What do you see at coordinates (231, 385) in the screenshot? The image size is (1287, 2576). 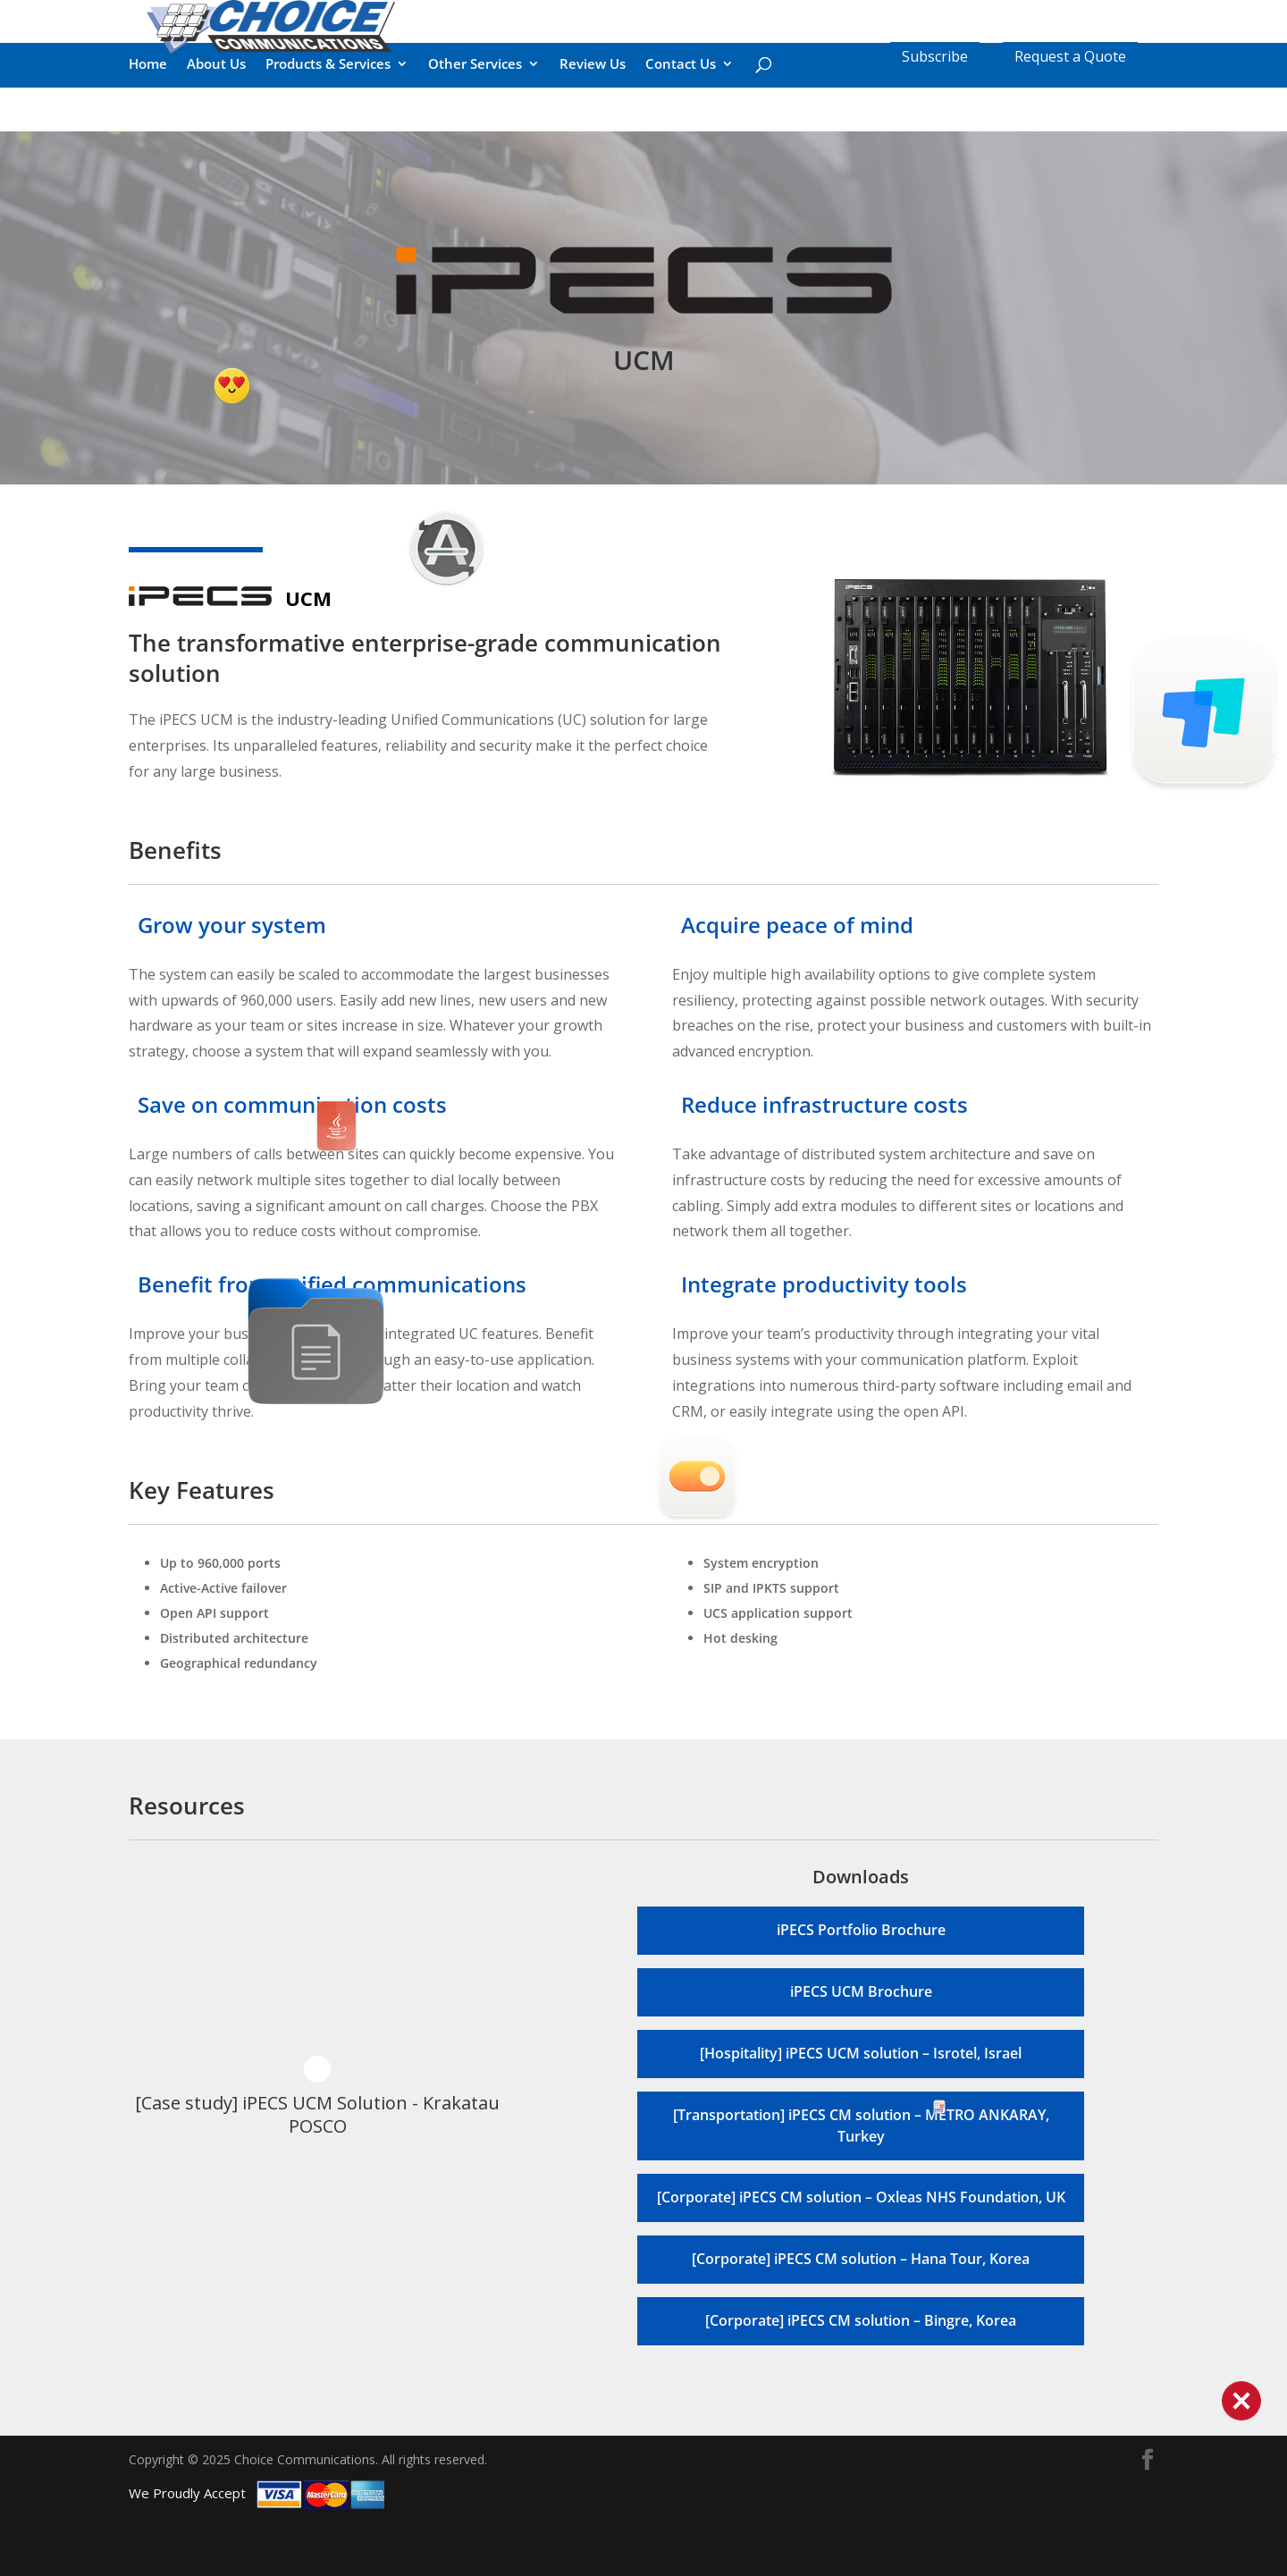 I see `open the Socialize app` at bounding box center [231, 385].